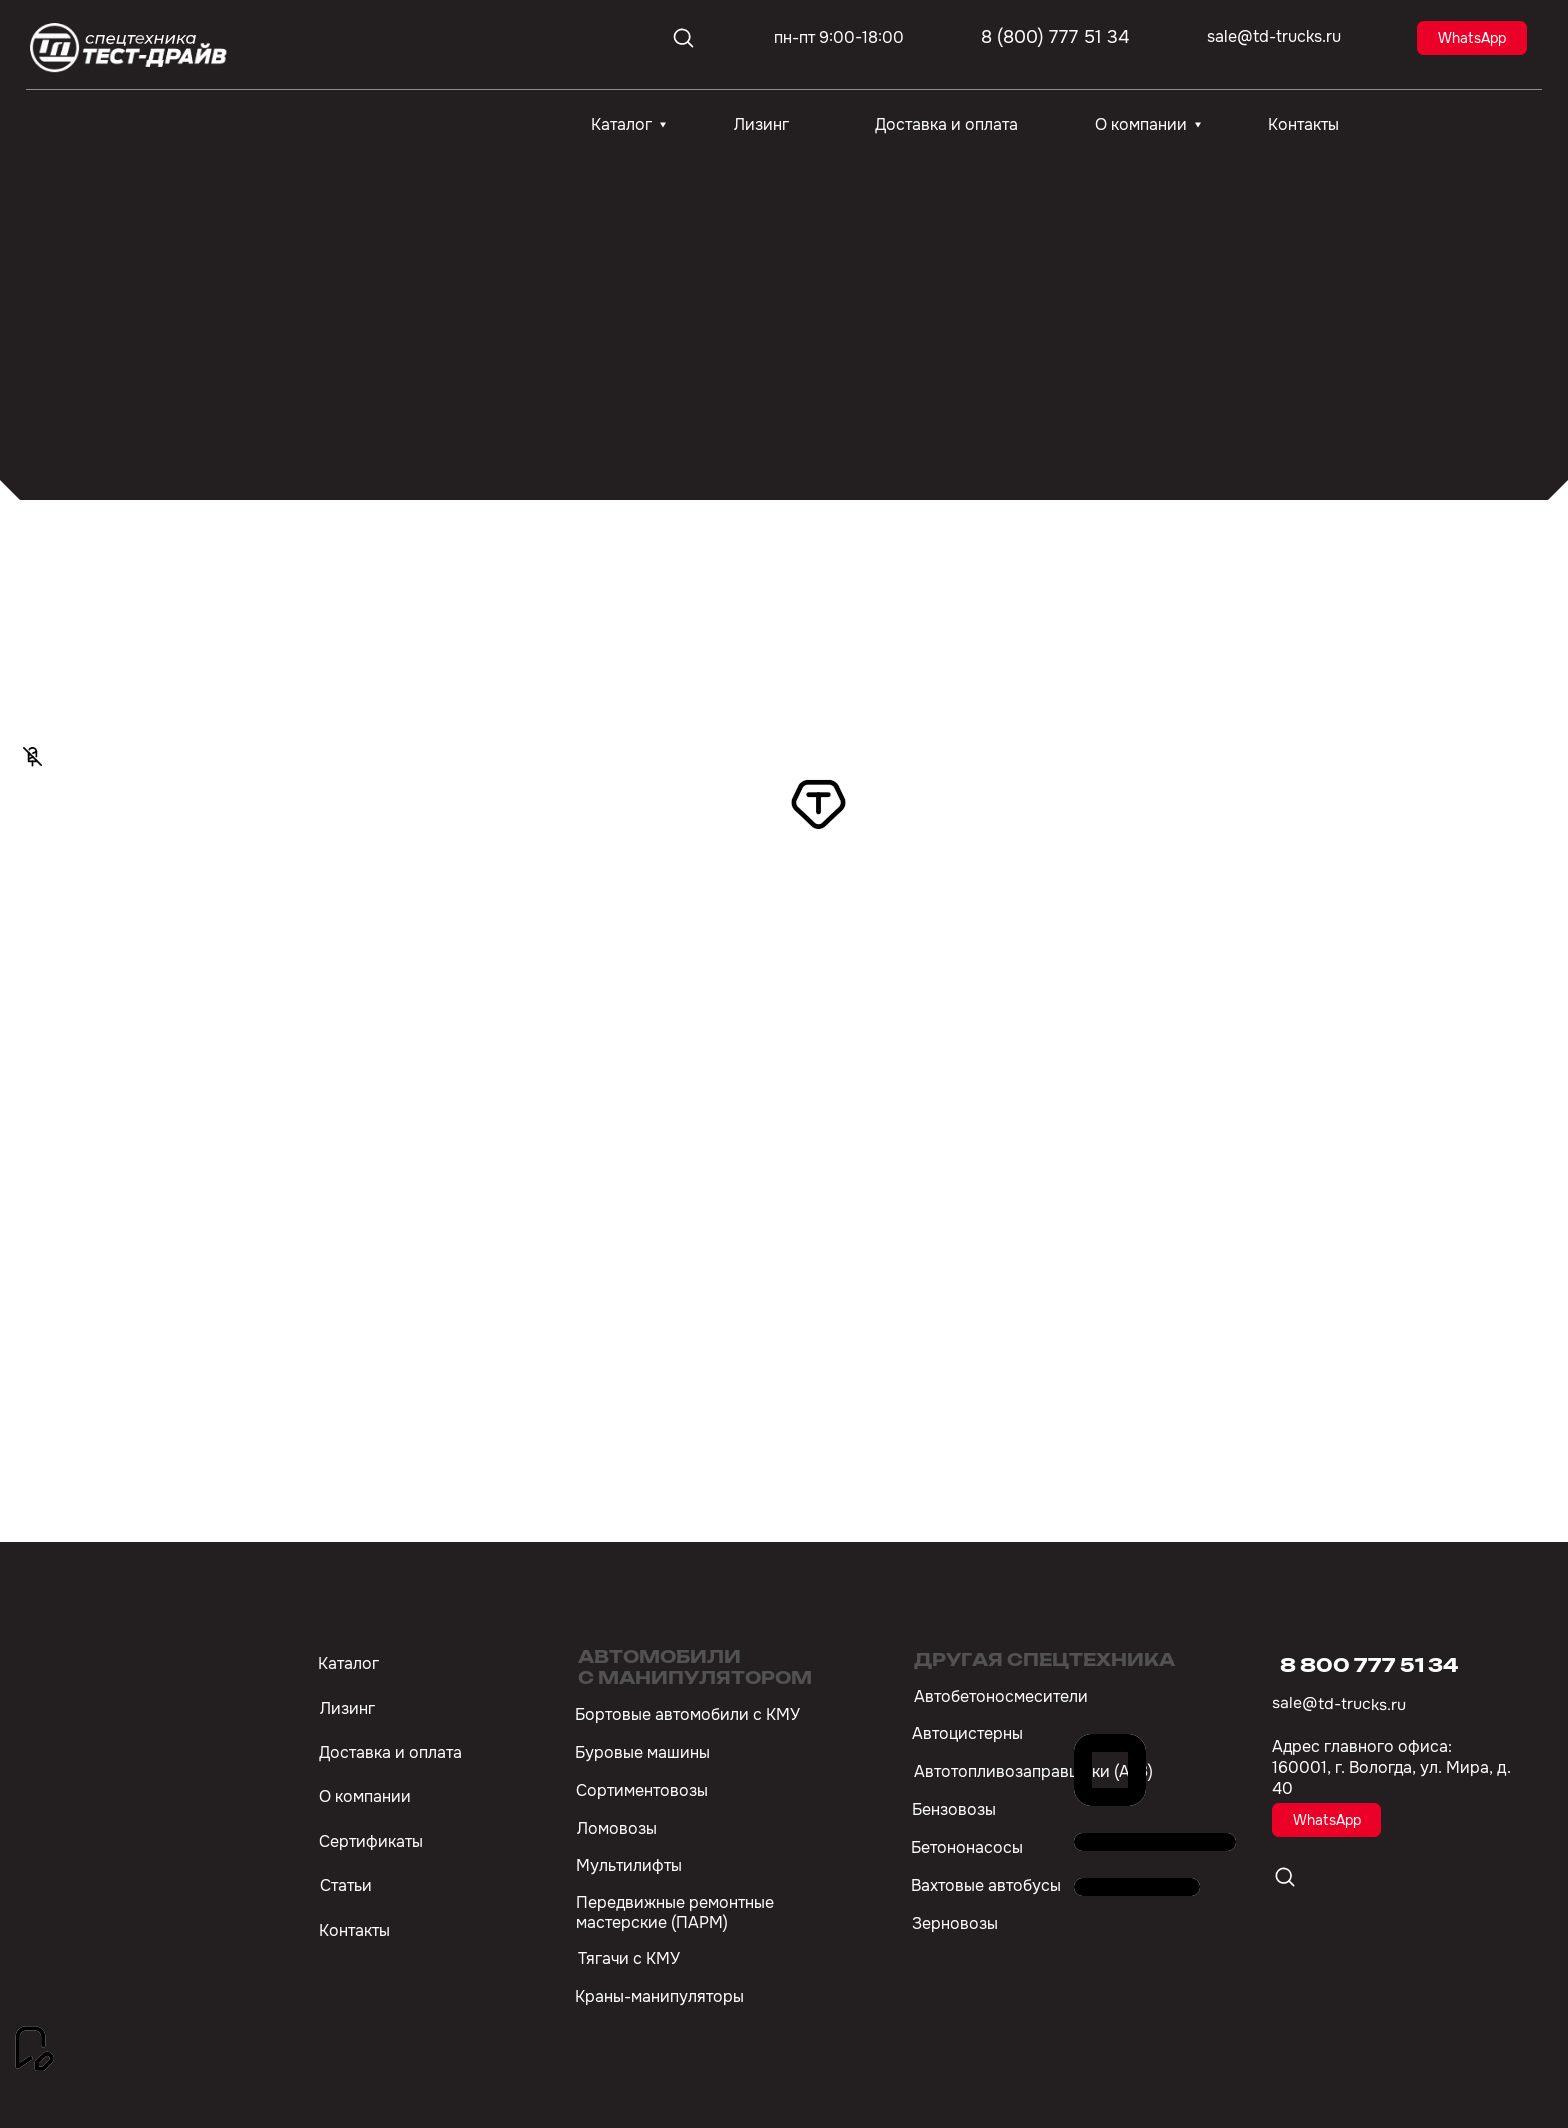 The image size is (1568, 2128). Describe the element at coordinates (818, 804) in the screenshot. I see `tether (USDT) cryptocurrency logo` at that location.